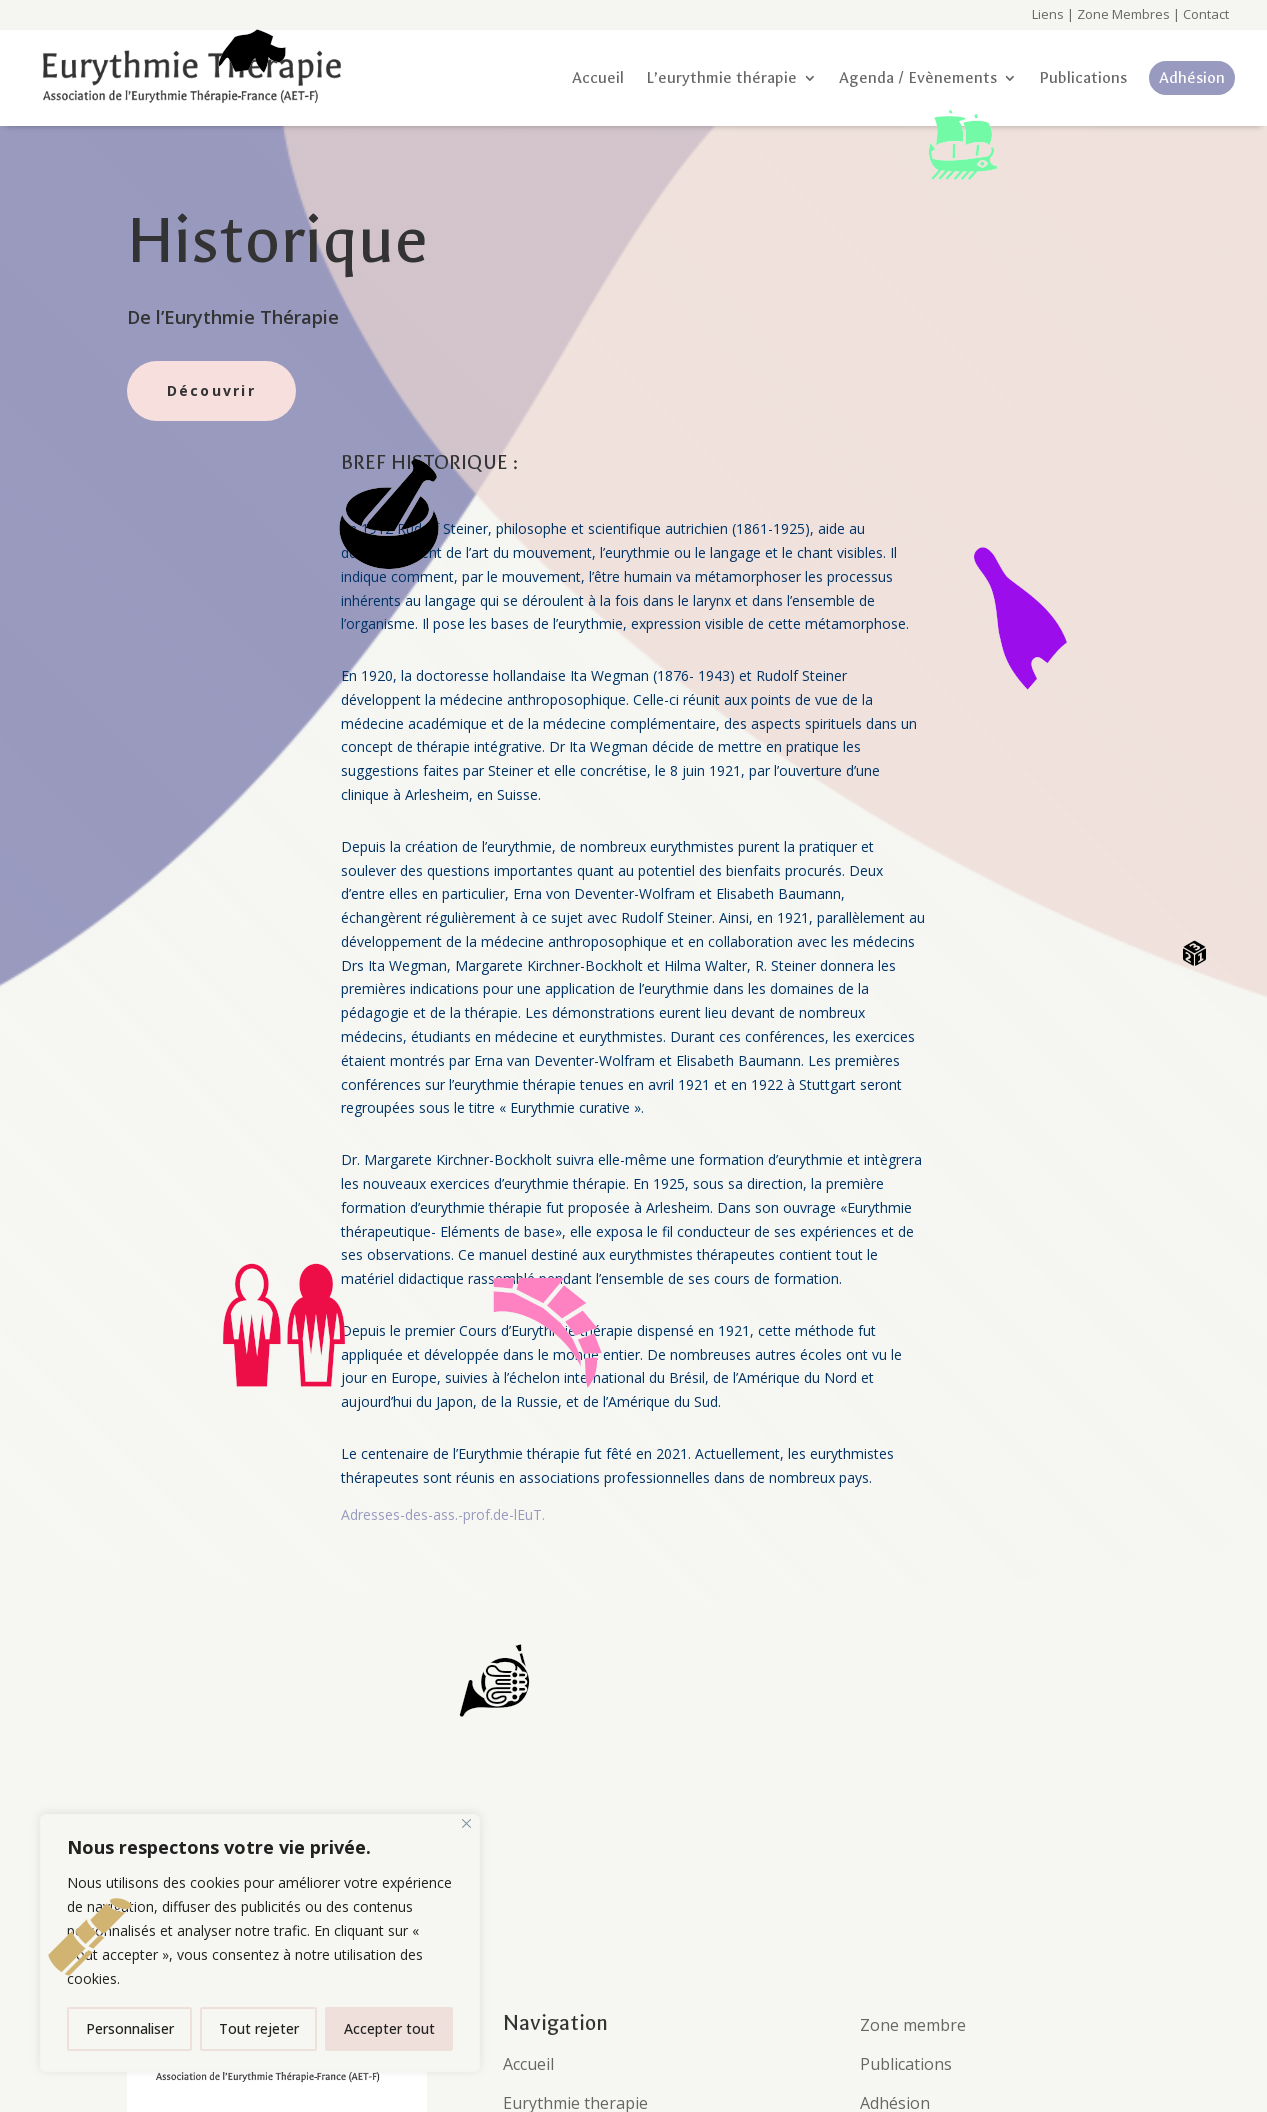  What do you see at coordinates (494, 1680) in the screenshot?
I see `access brass instrument sounds or samples` at bounding box center [494, 1680].